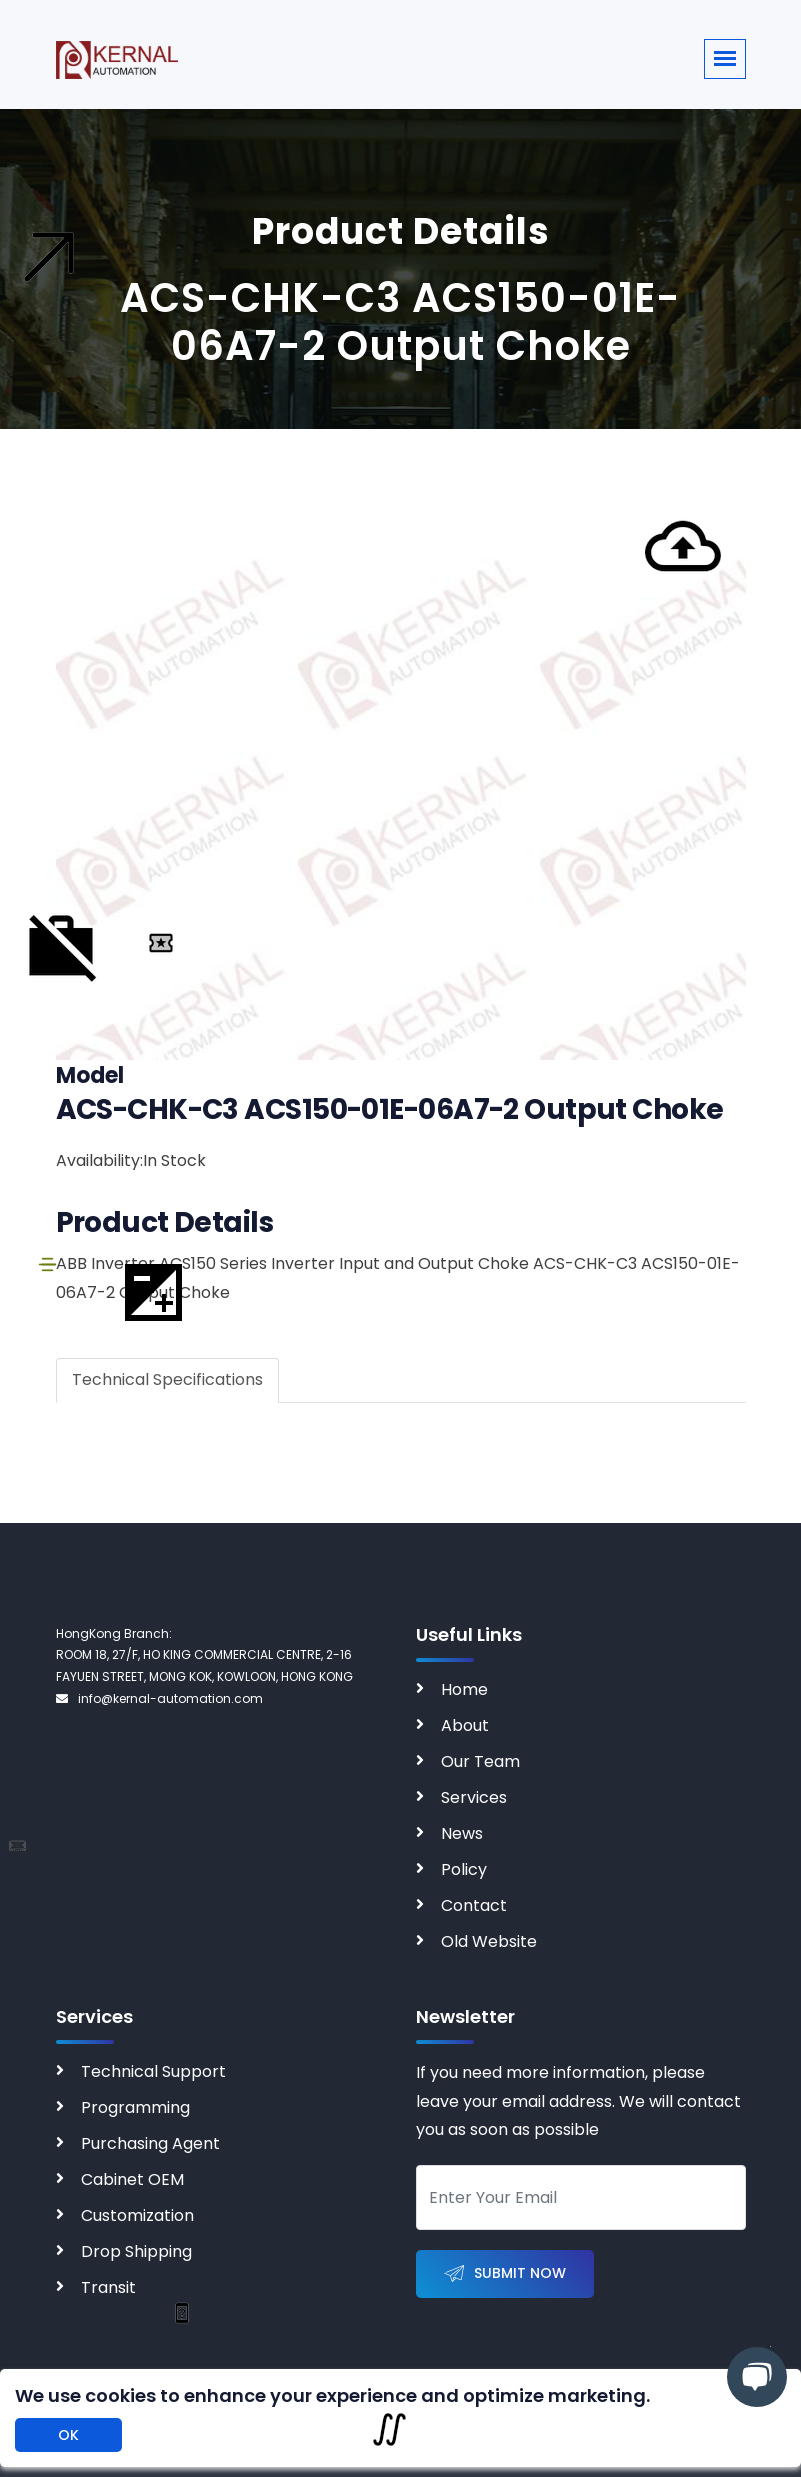  What do you see at coordinates (17, 1845) in the screenshot?
I see `view device memory or RAM usage` at bounding box center [17, 1845].